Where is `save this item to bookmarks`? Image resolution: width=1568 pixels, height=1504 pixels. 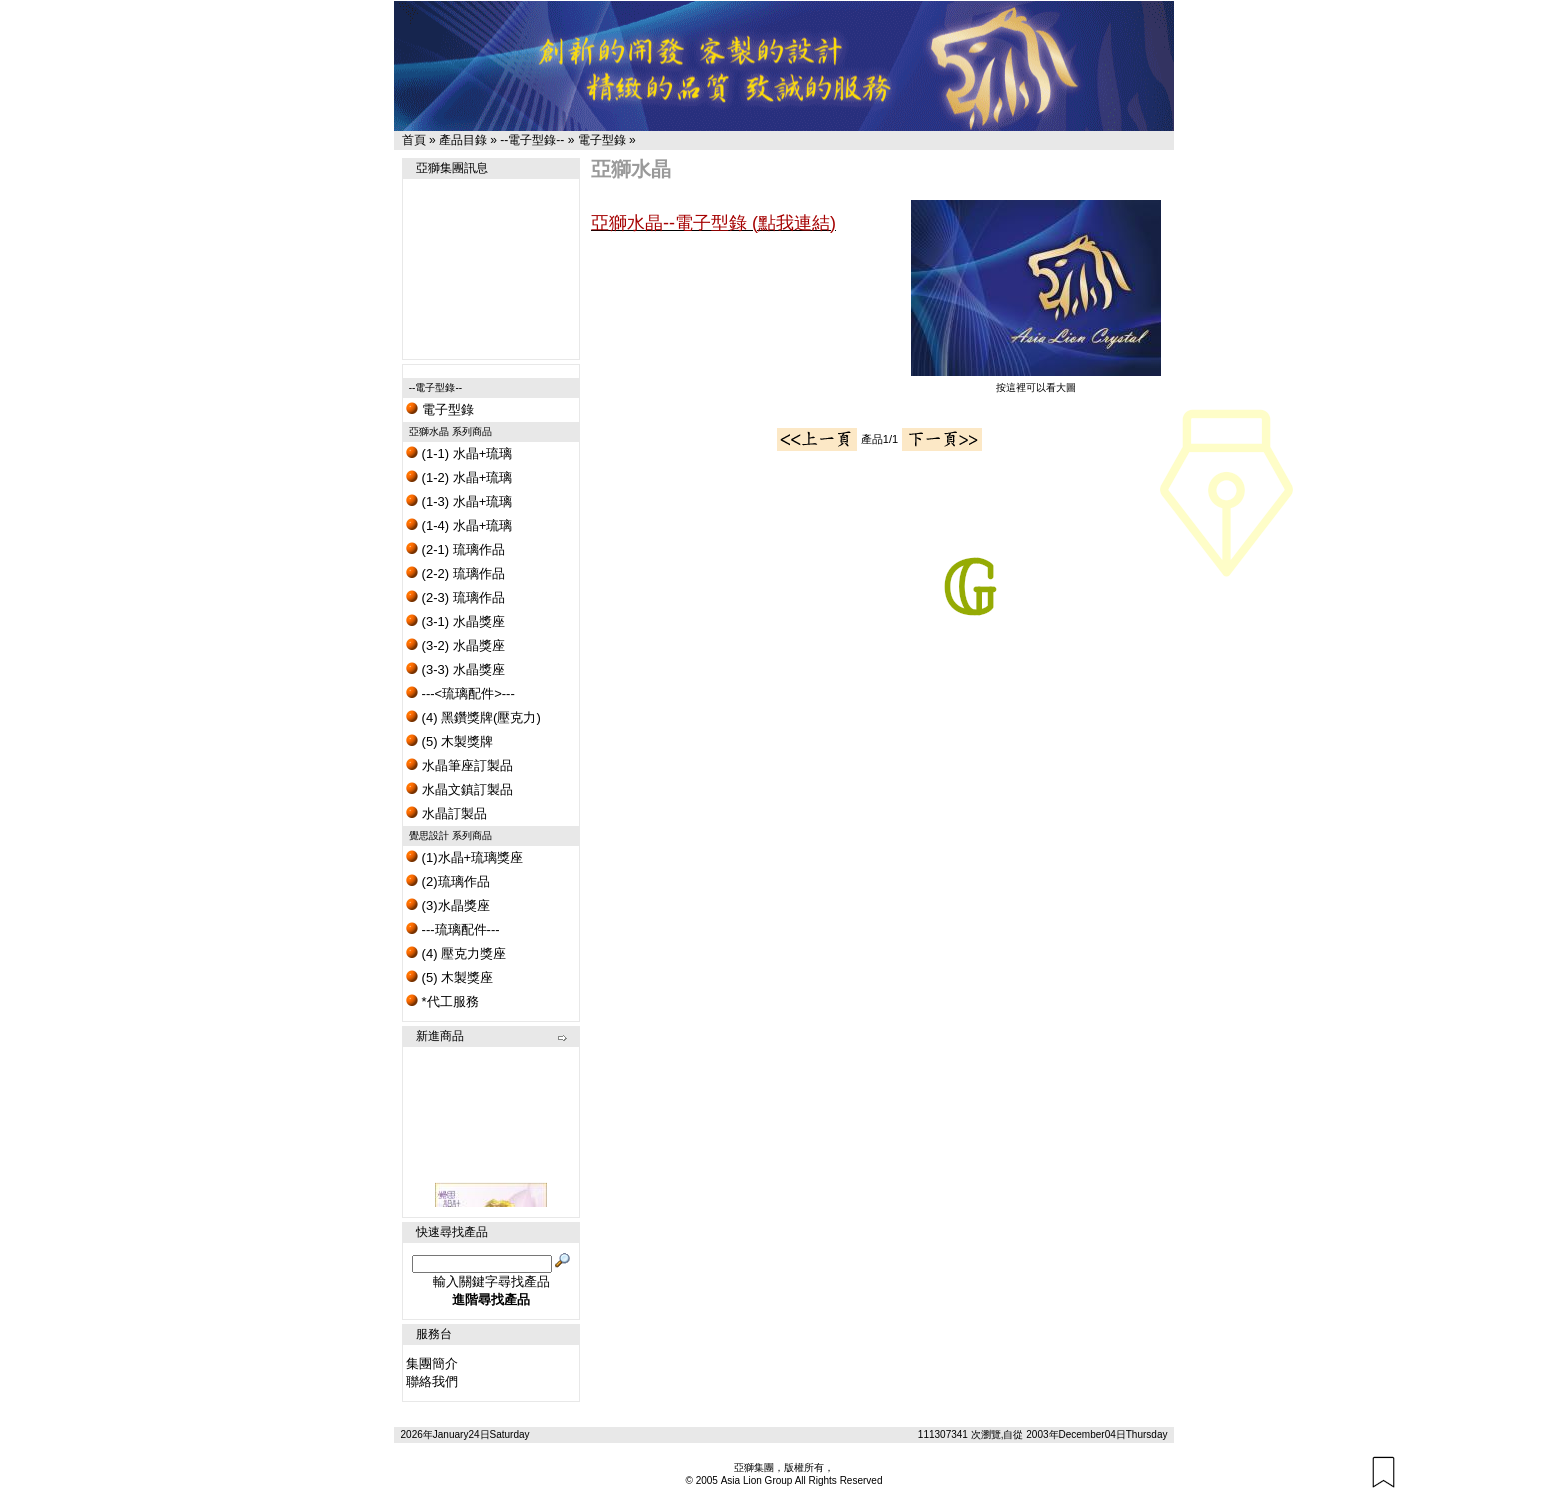
save this item to bookmarks is located at coordinates (1383, 1471).